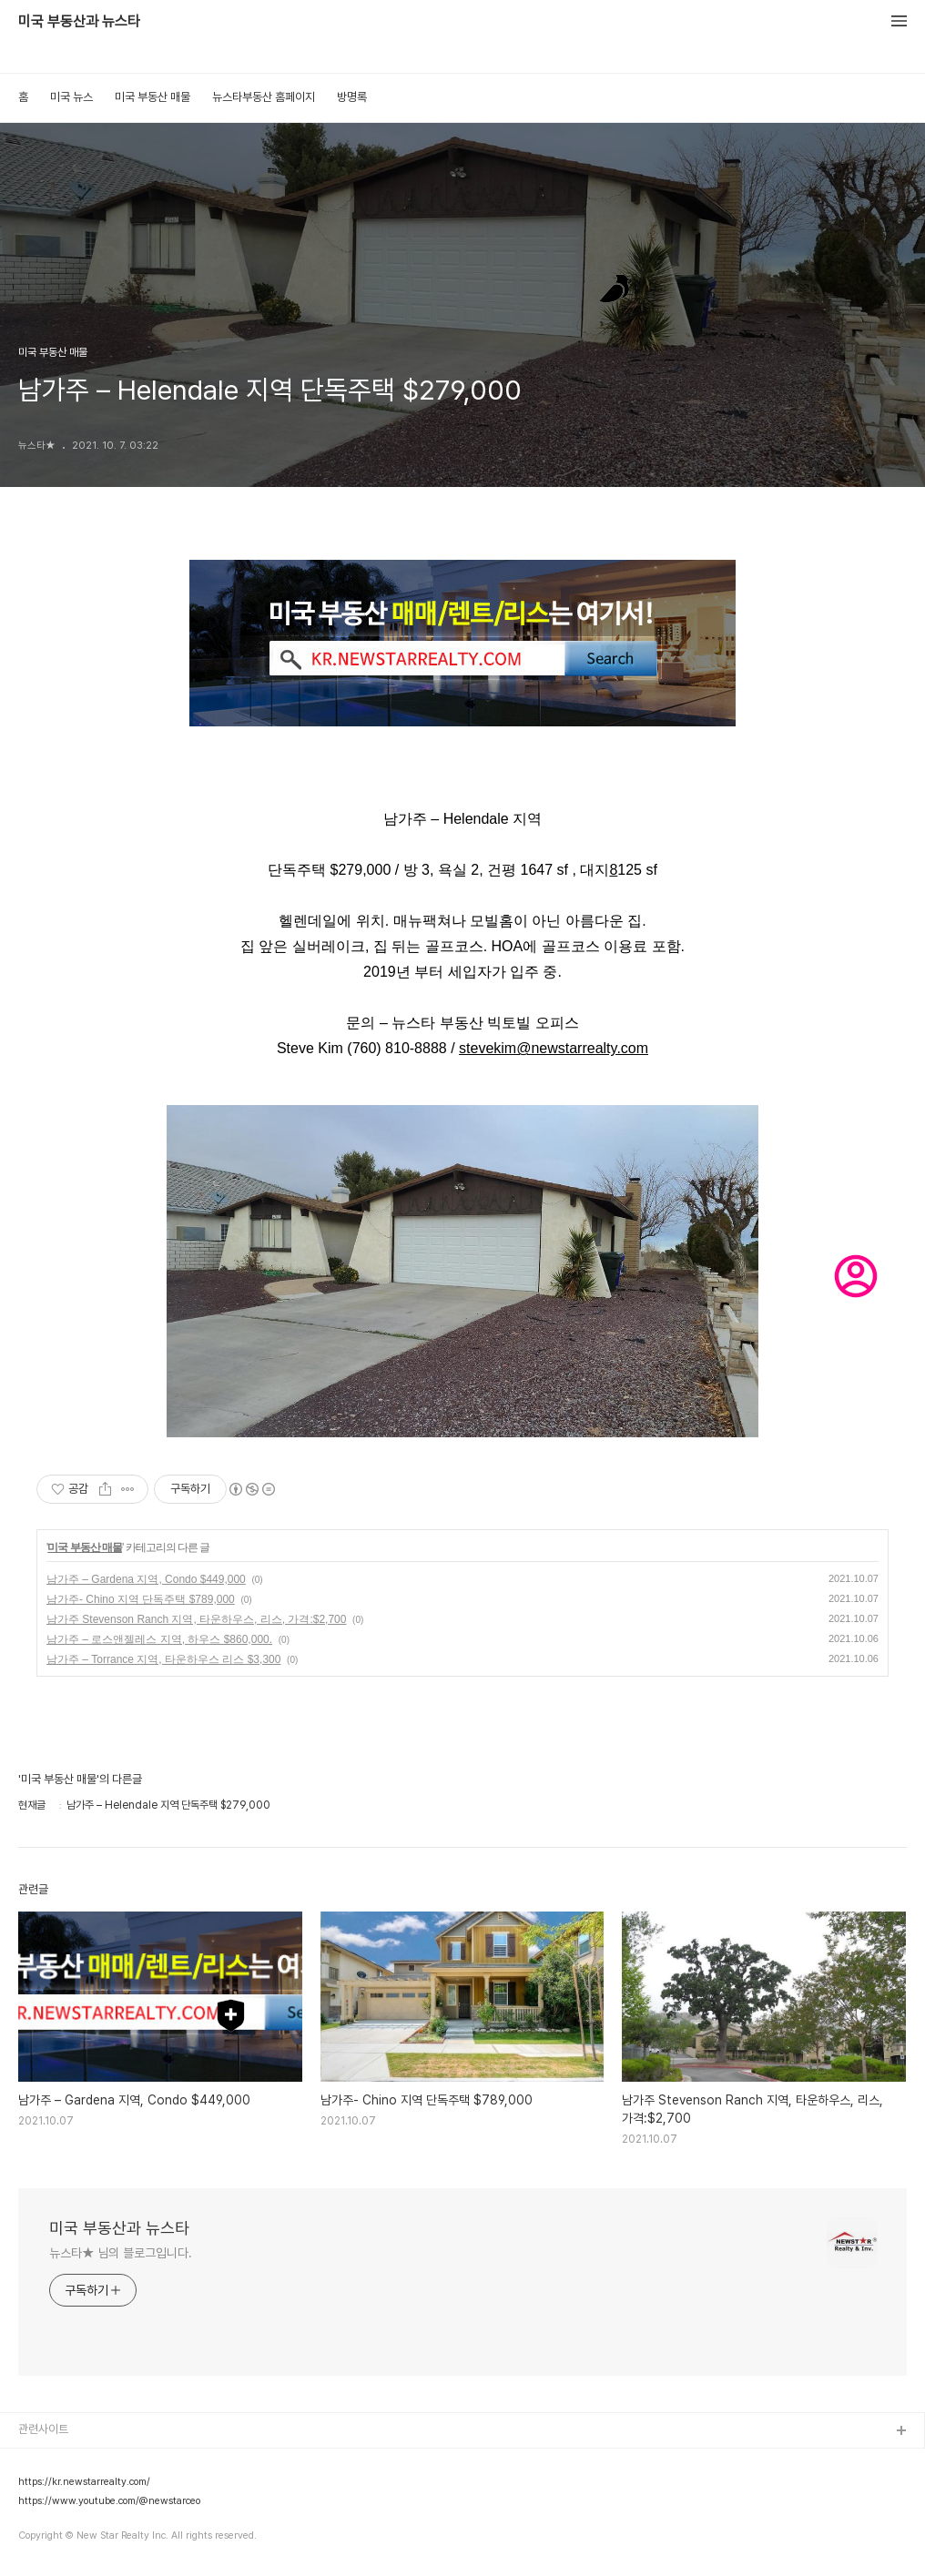 This screenshot has width=925, height=2576. What do you see at coordinates (230, 2015) in the screenshot?
I see `indicates health or medical protection status` at bounding box center [230, 2015].